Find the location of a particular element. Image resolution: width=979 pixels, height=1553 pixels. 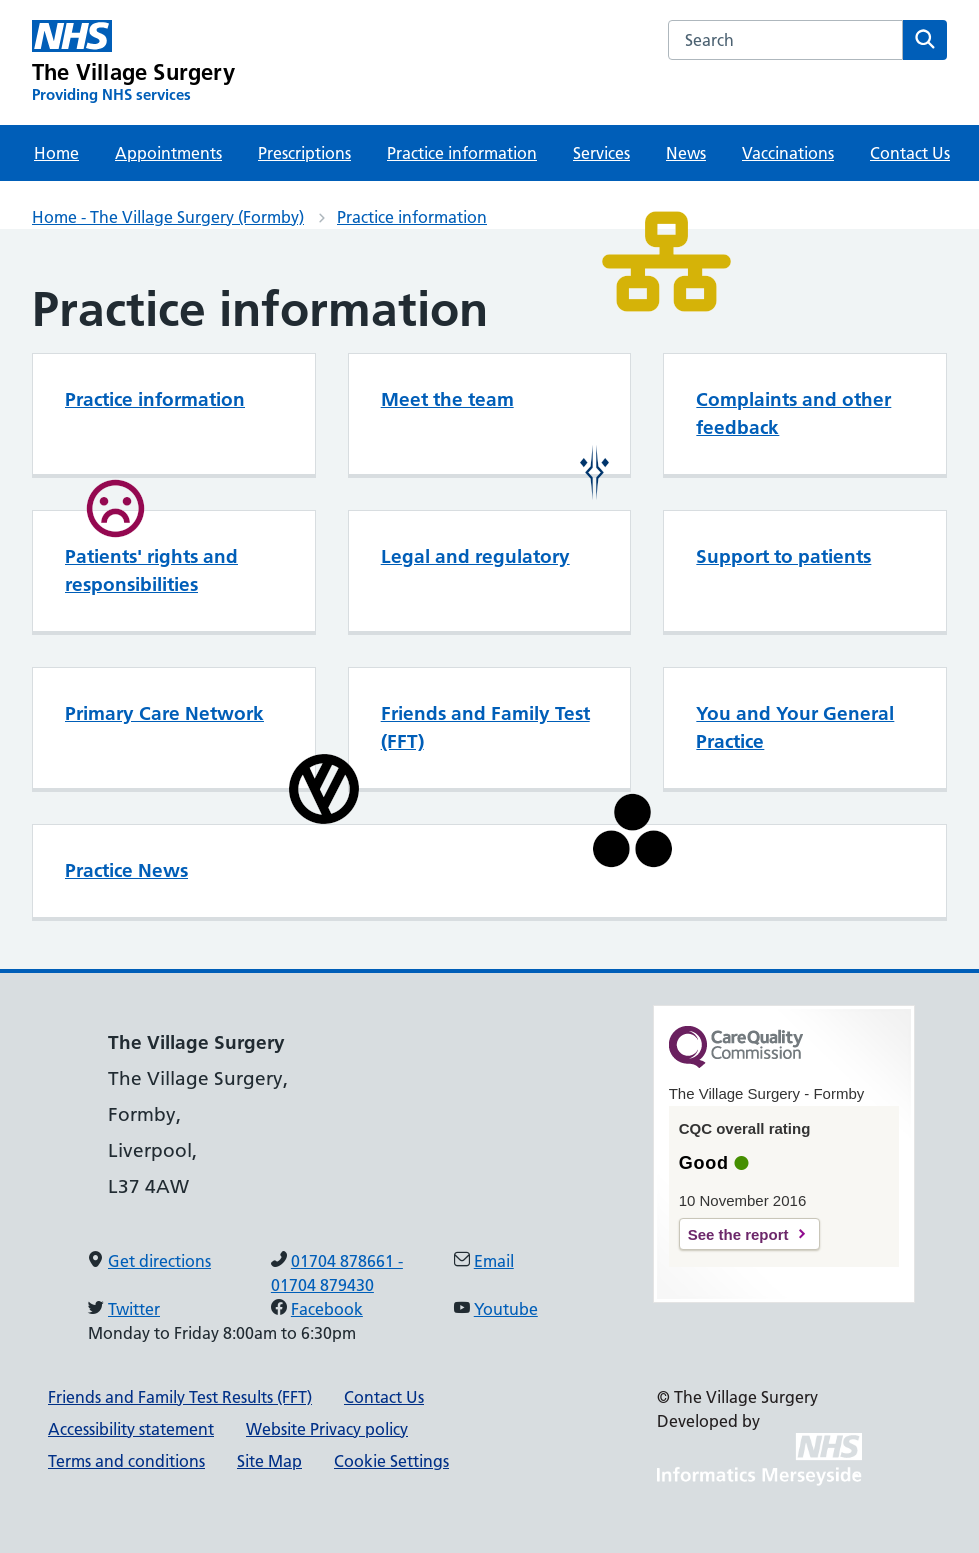

view network connections is located at coordinates (666, 261).